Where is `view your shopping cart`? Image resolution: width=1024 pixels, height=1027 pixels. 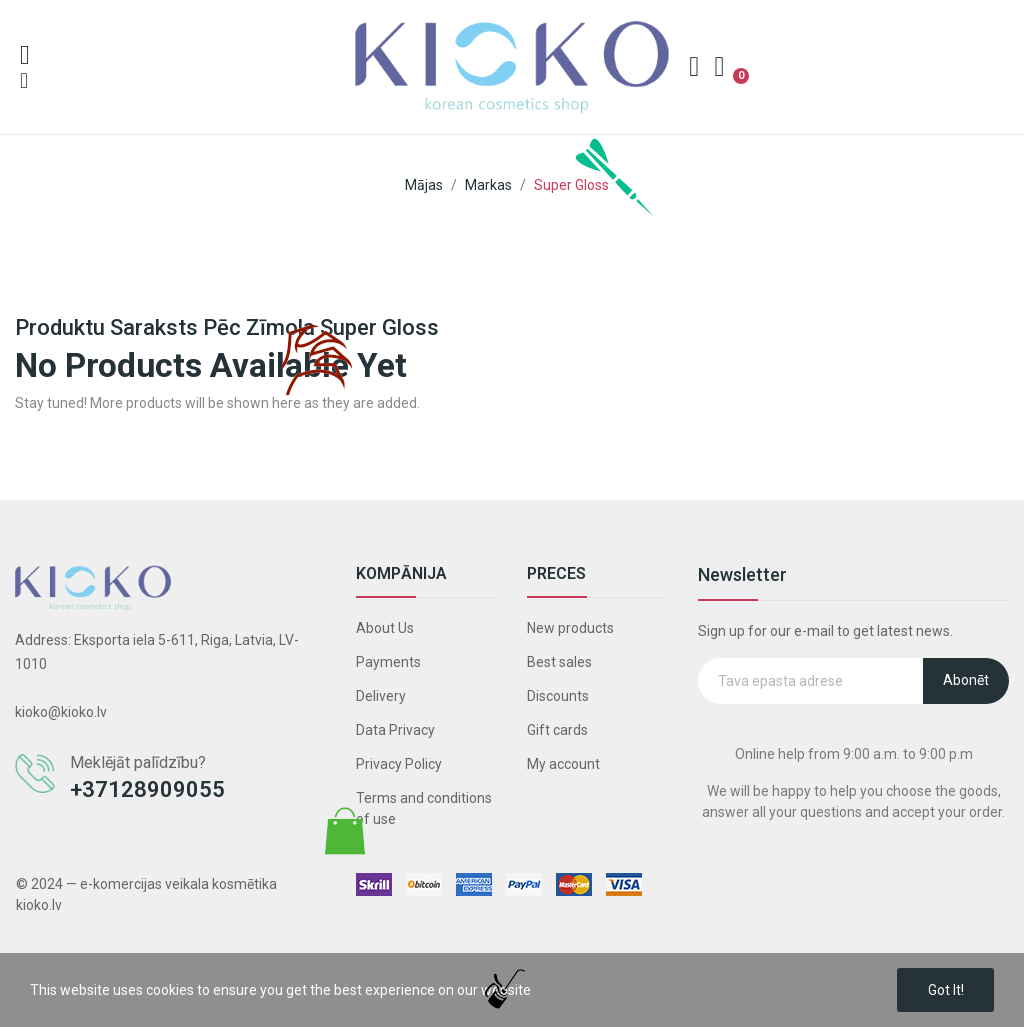 view your shopping cart is located at coordinates (345, 831).